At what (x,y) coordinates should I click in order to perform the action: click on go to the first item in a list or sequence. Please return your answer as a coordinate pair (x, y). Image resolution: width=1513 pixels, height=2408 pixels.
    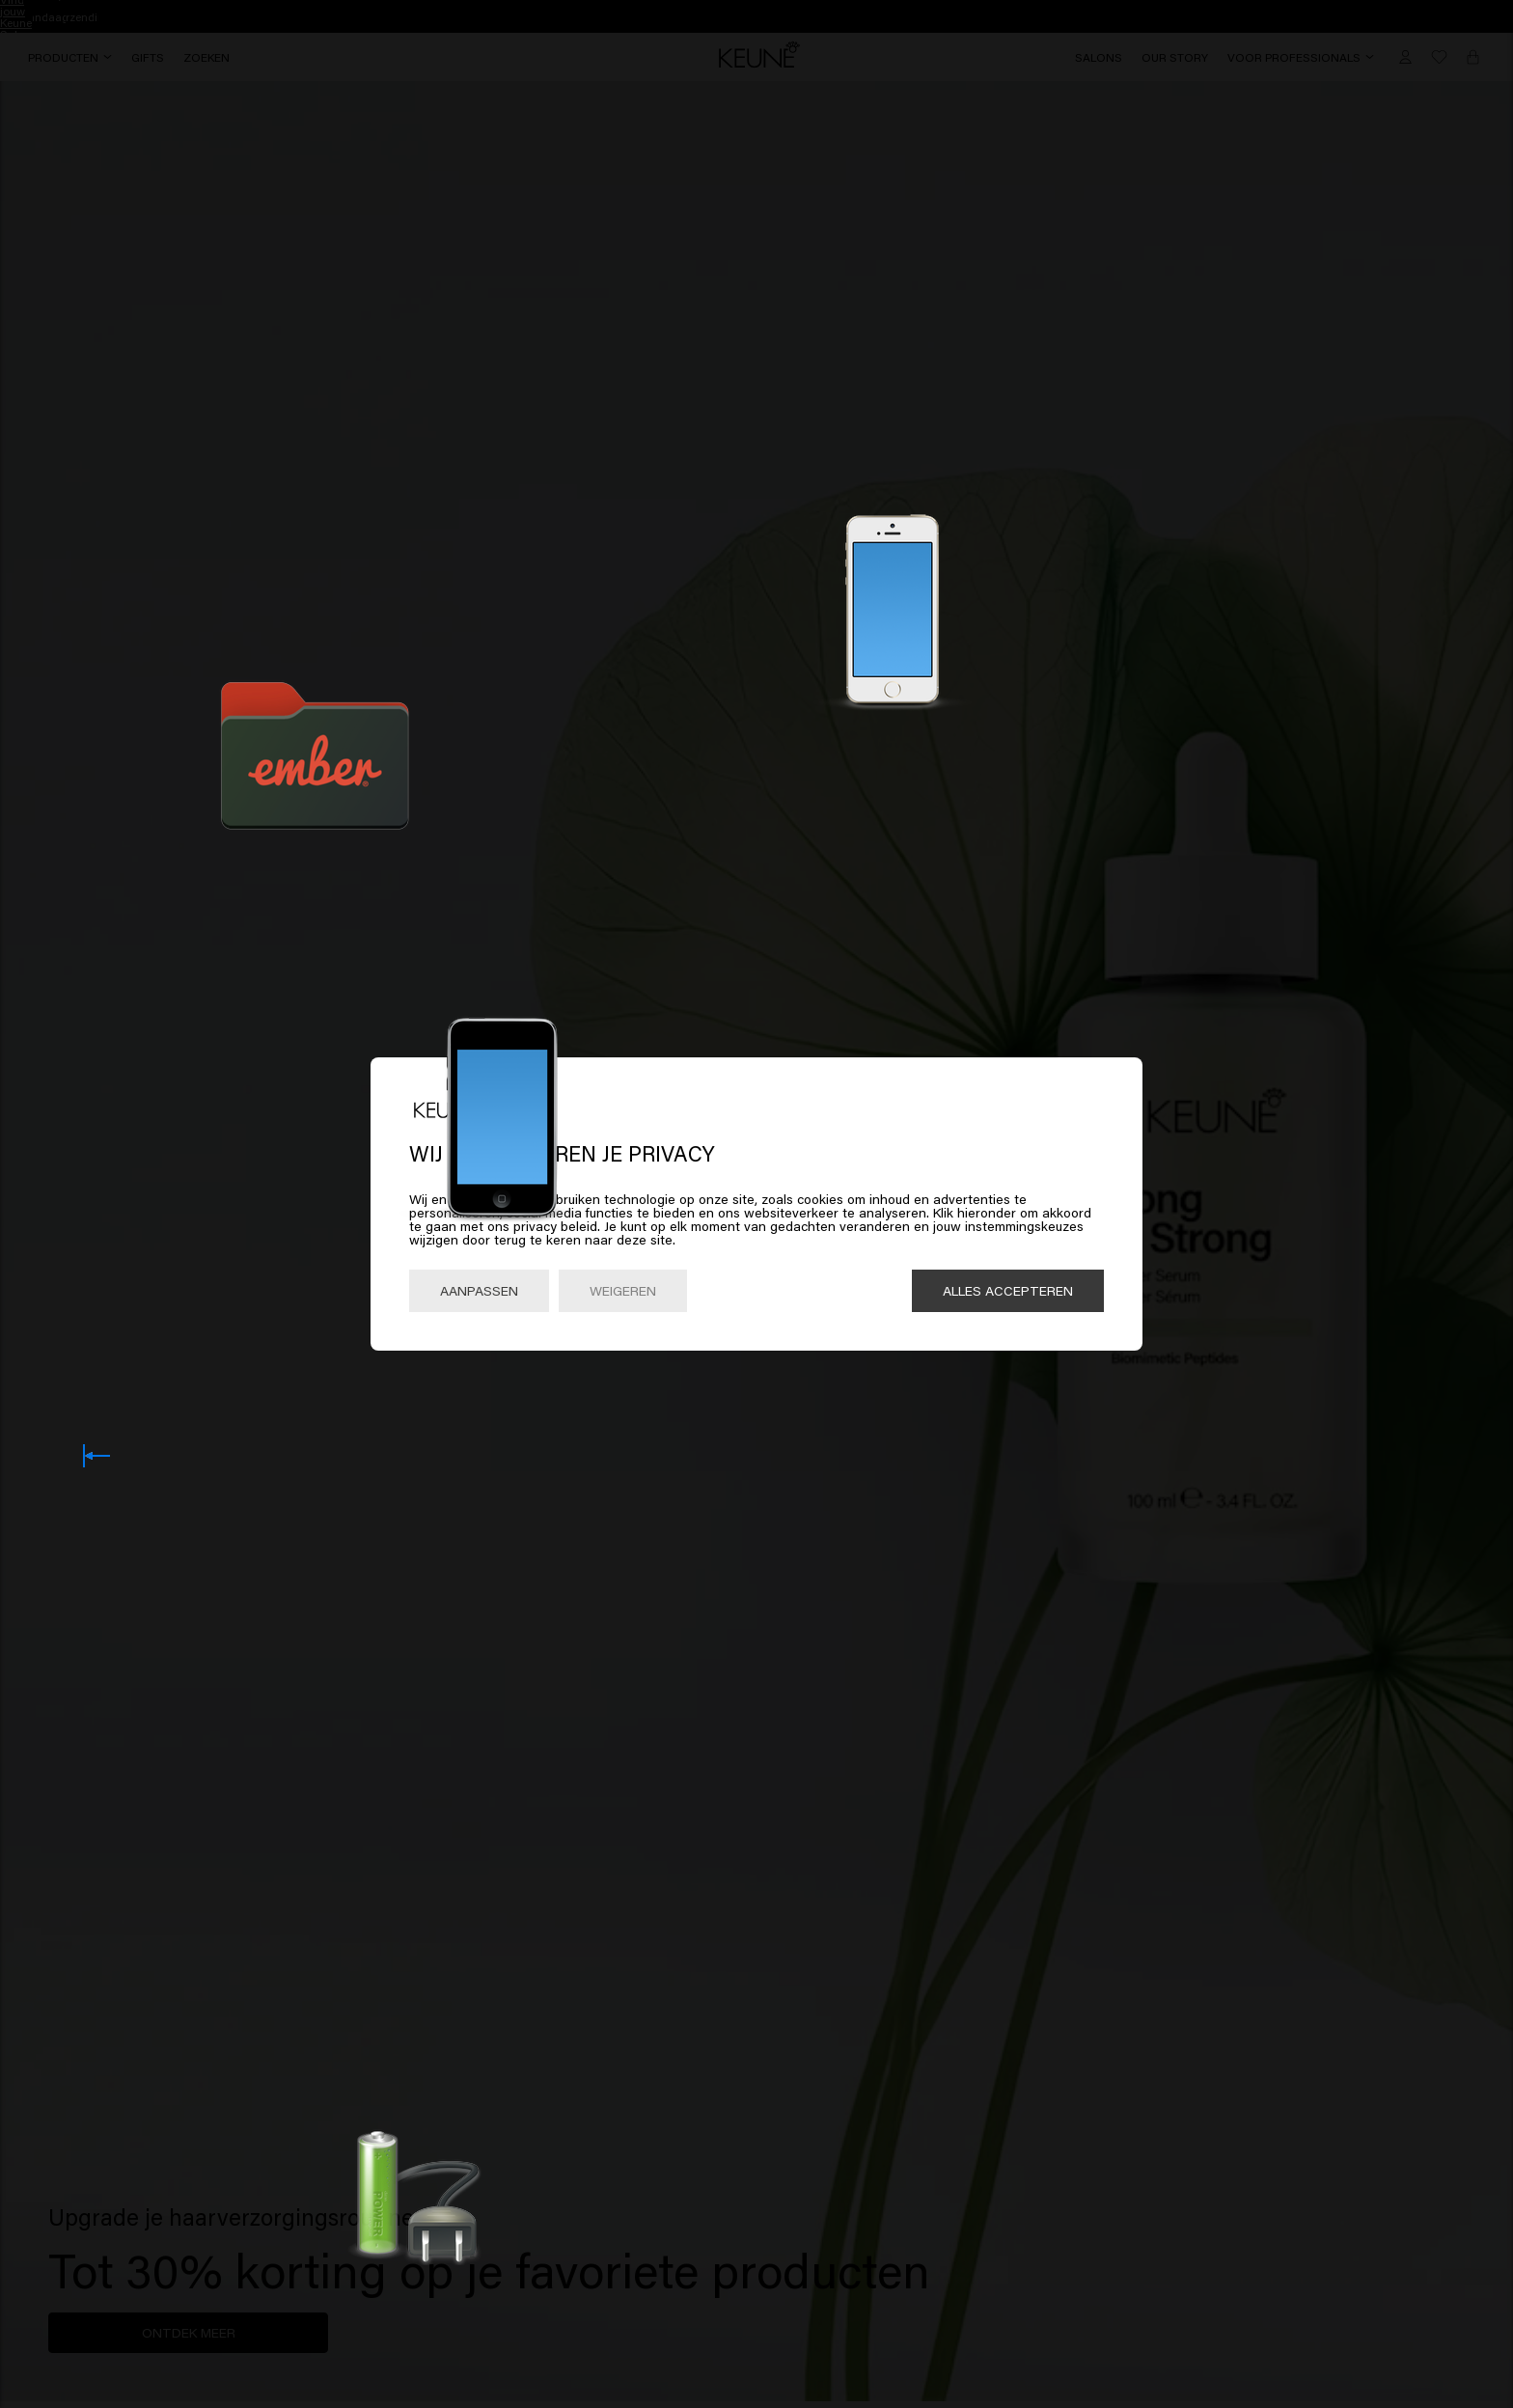
    Looking at the image, I should click on (96, 1456).